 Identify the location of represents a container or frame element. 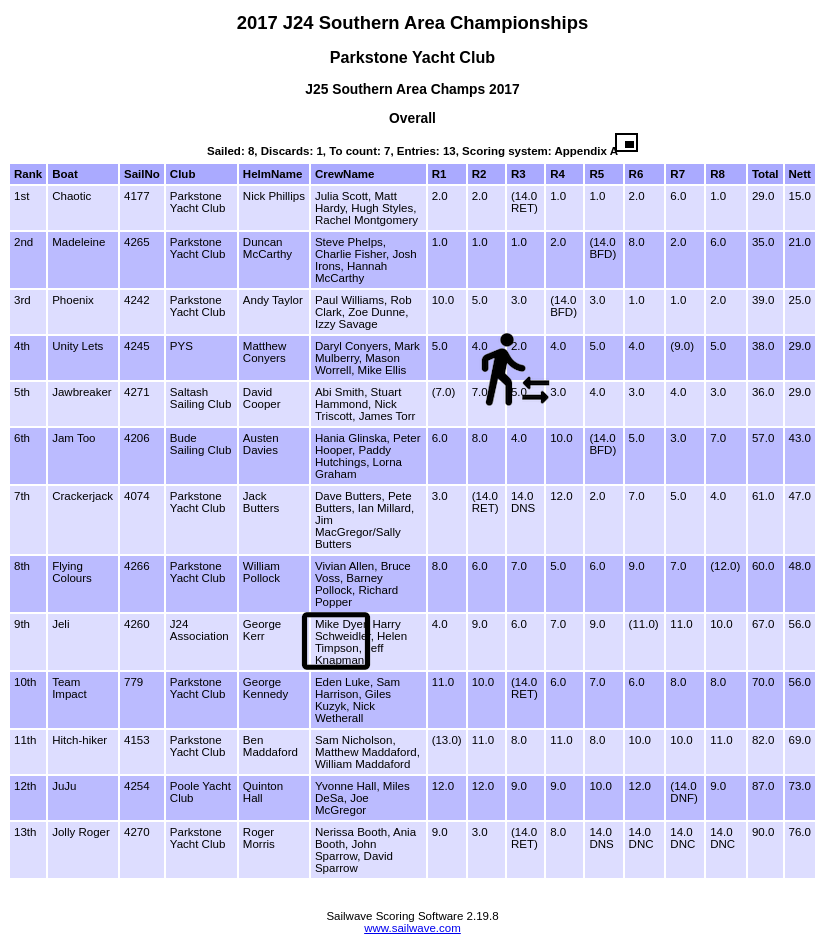
(336, 641).